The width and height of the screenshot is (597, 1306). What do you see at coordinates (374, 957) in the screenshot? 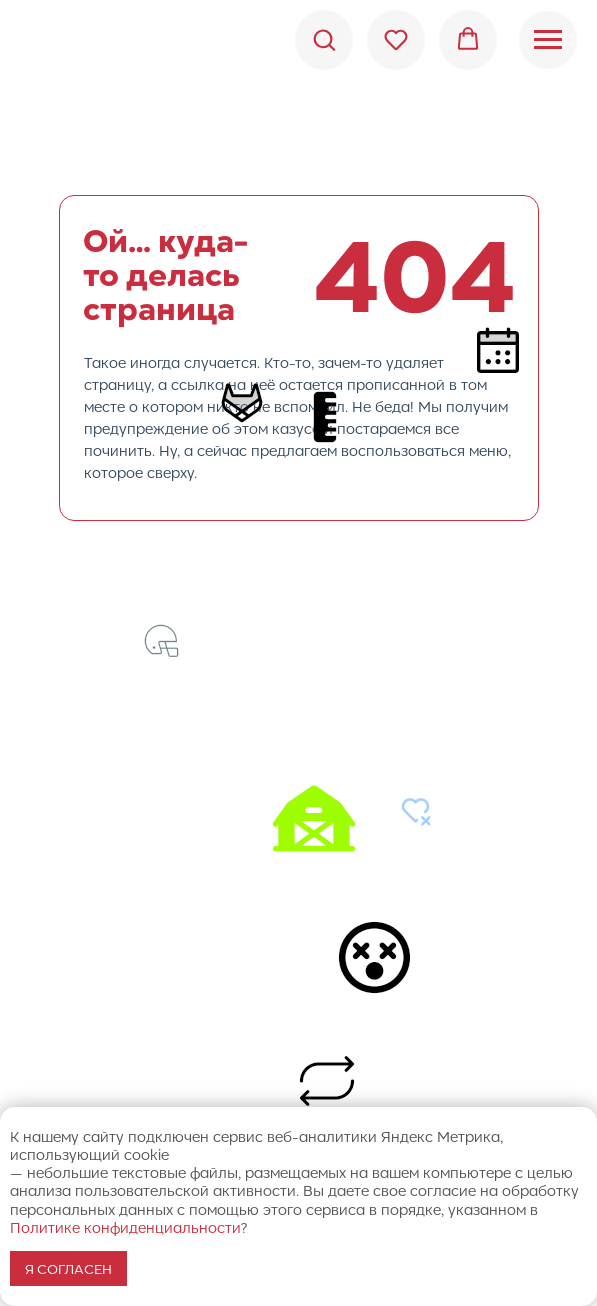
I see `indicates a confused or overwhelmed state` at bounding box center [374, 957].